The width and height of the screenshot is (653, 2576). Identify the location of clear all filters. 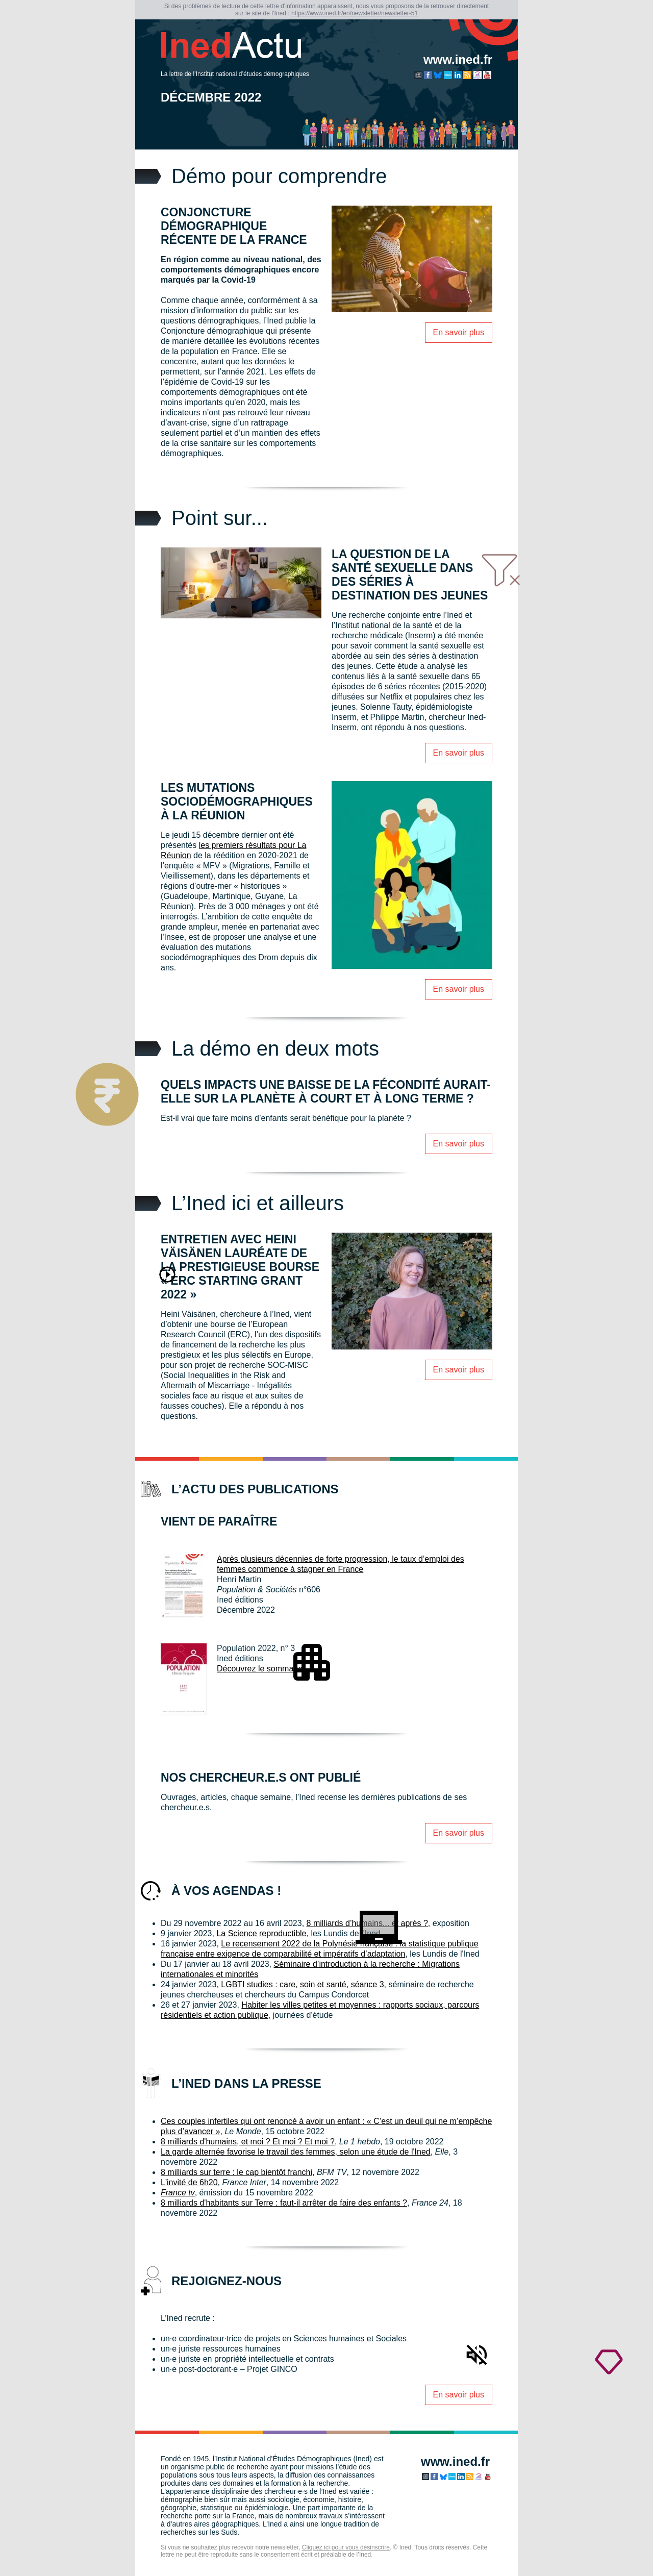
(499, 569).